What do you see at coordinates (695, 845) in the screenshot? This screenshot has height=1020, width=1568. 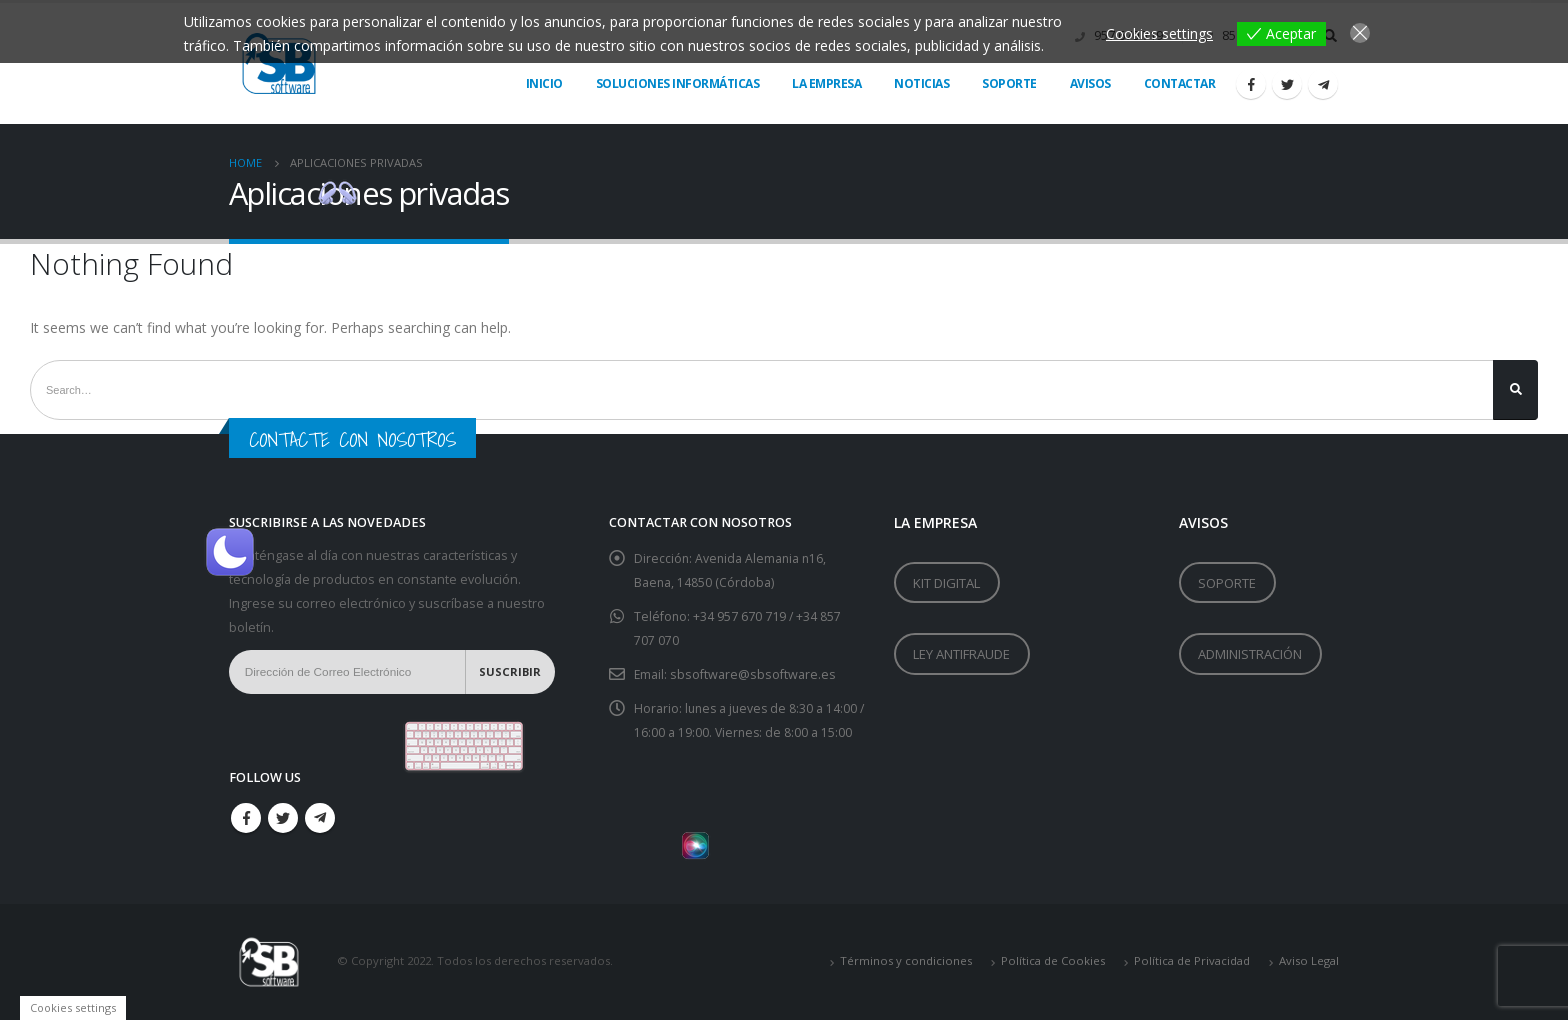 I see `activate Siri voice assistant` at bounding box center [695, 845].